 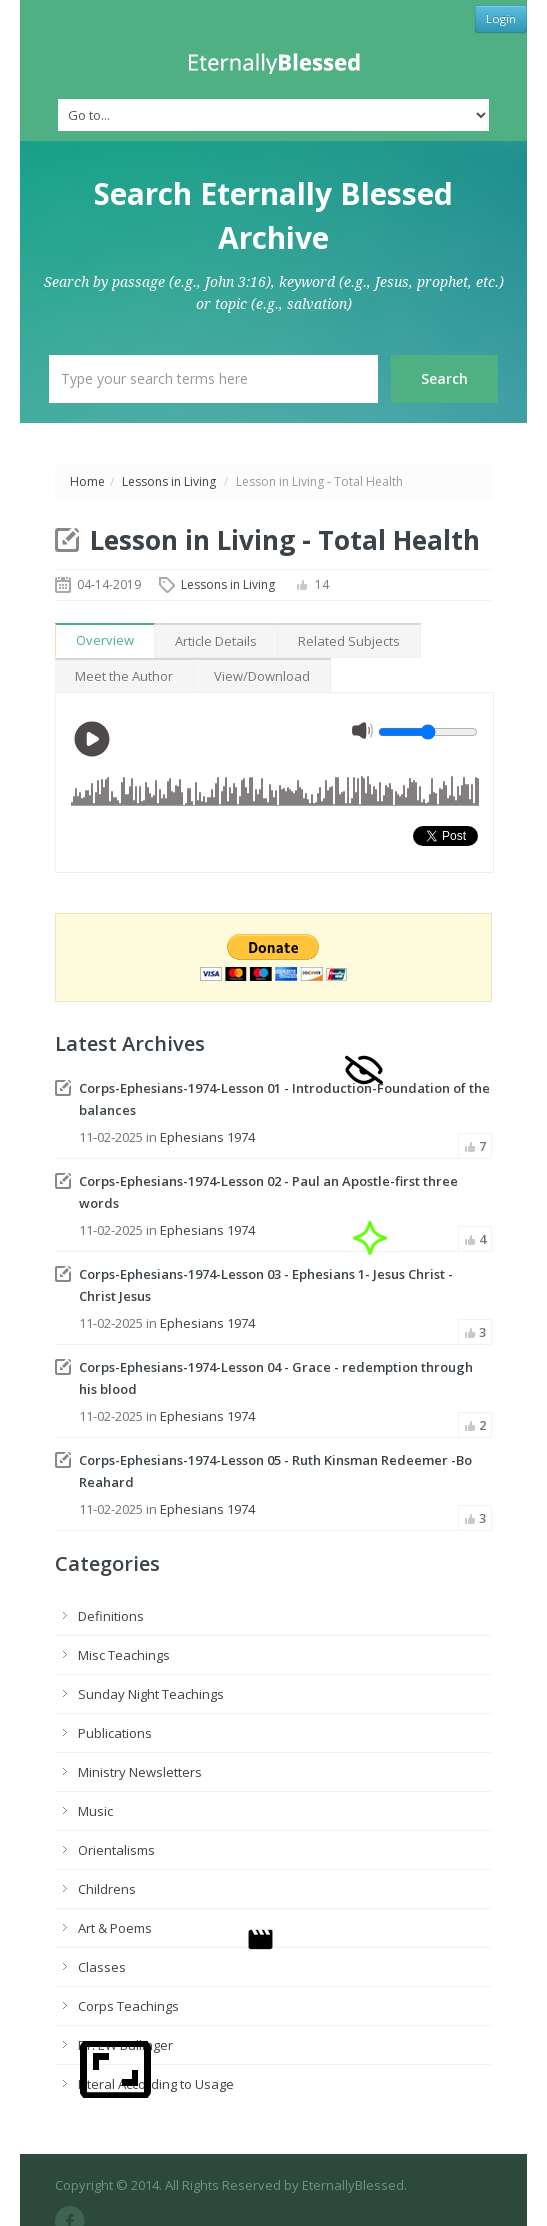 I want to click on hide content from view, so click(x=364, y=1070).